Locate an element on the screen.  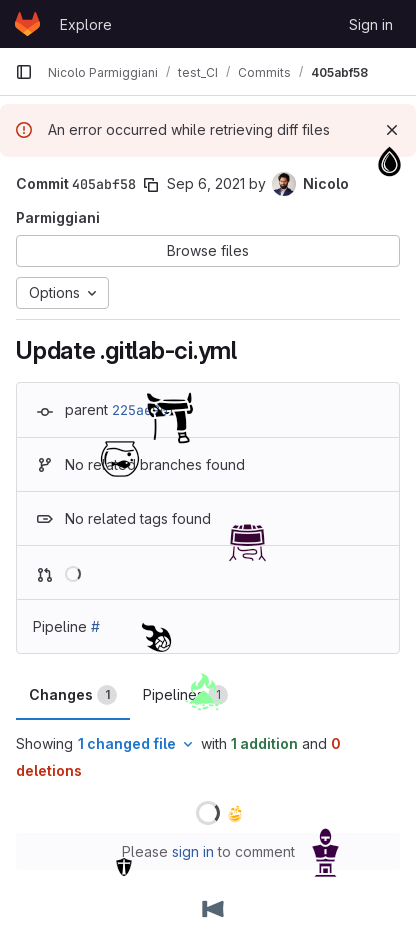
collect nectar or fruit rewards in-game is located at coordinates (235, 814).